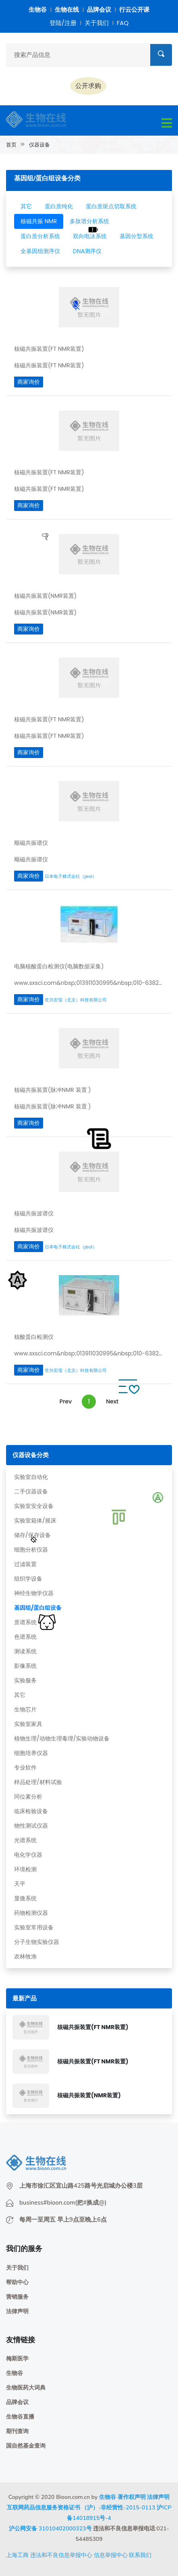 The height and width of the screenshot is (2576, 178). Describe the element at coordinates (17, 1280) in the screenshot. I see `enable automatic brightness adjustment` at that location.